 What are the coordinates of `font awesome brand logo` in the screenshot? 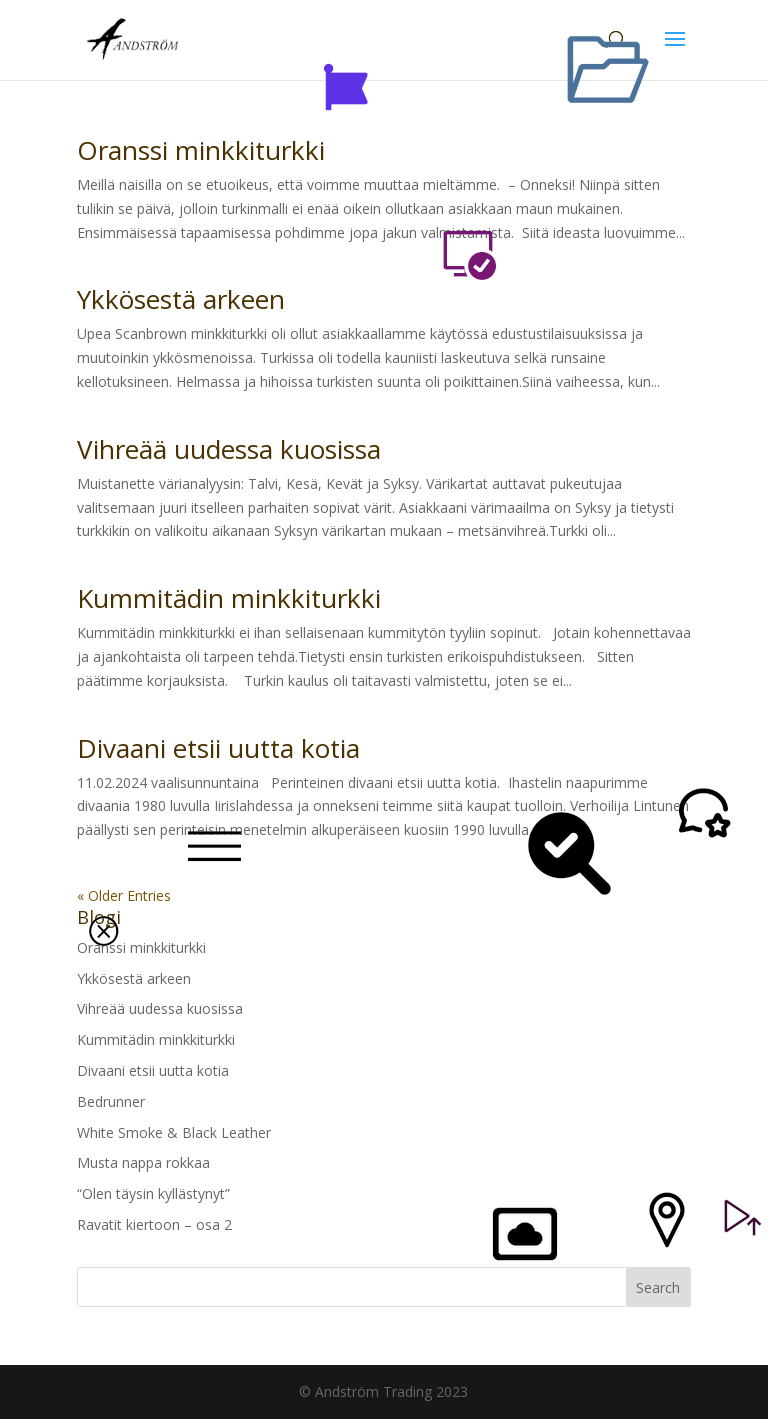 It's located at (346, 87).